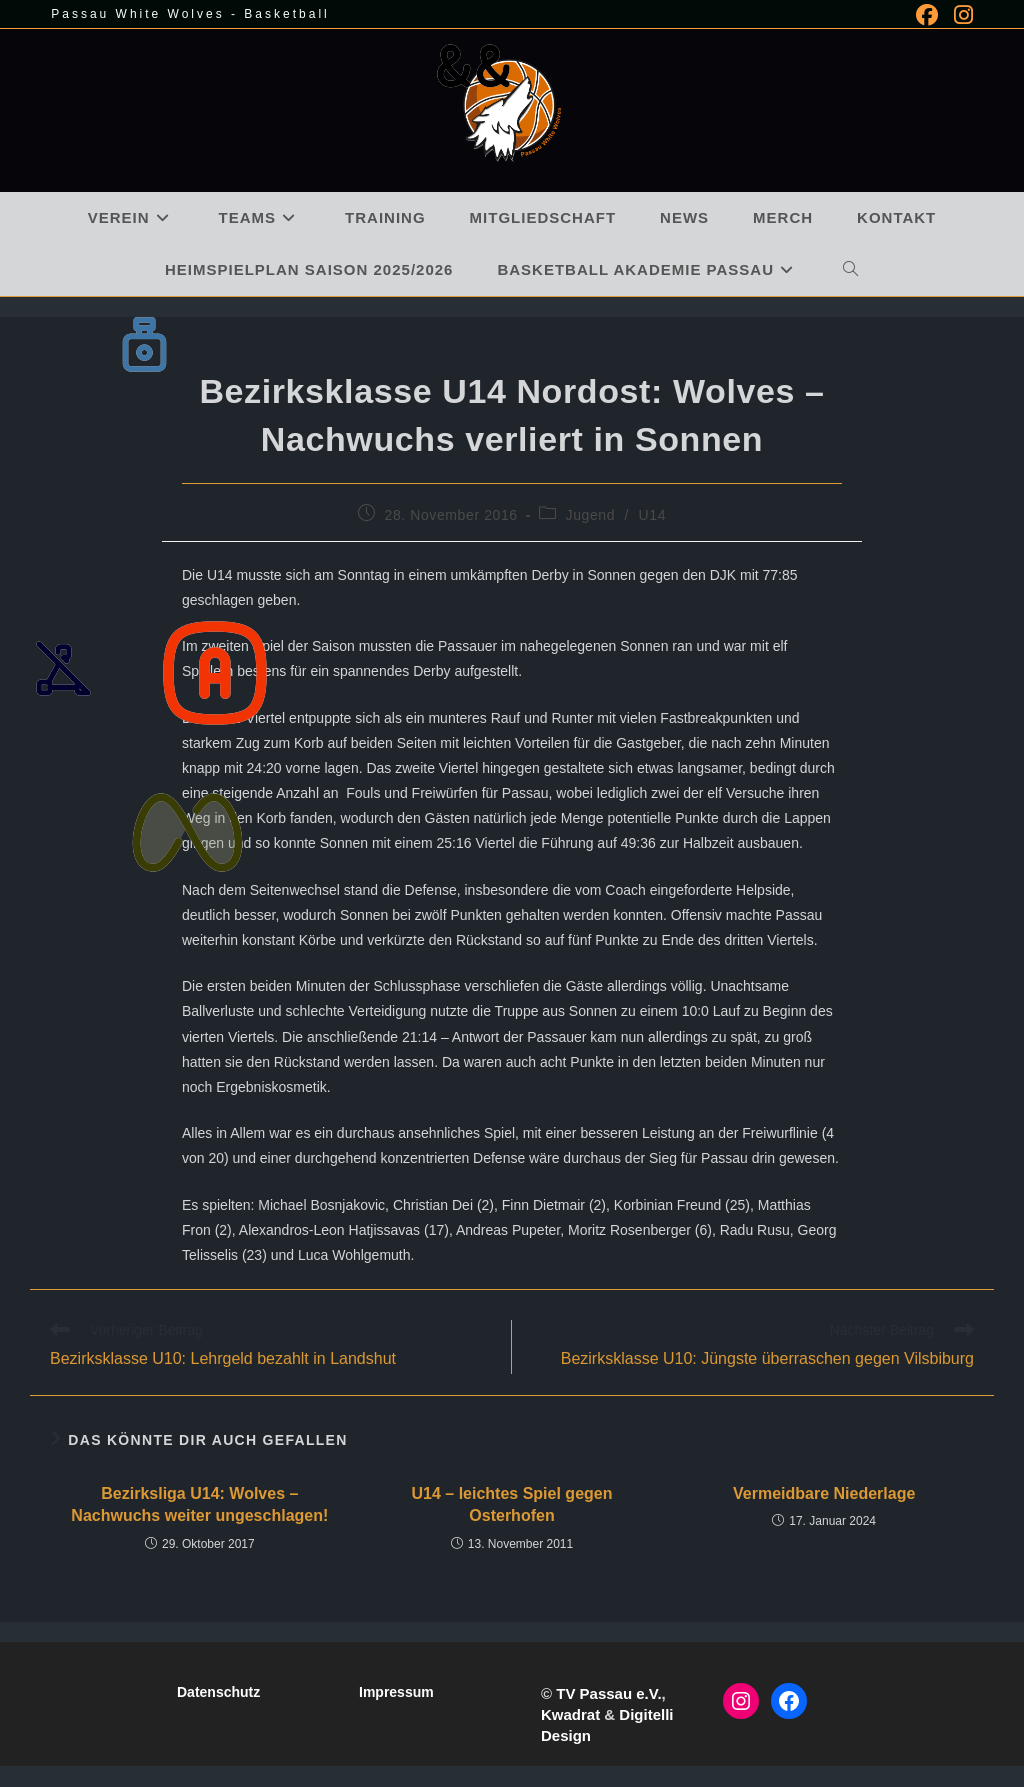 This screenshot has height=1787, width=1024. I want to click on insert special characters or symbols, so click(473, 67).